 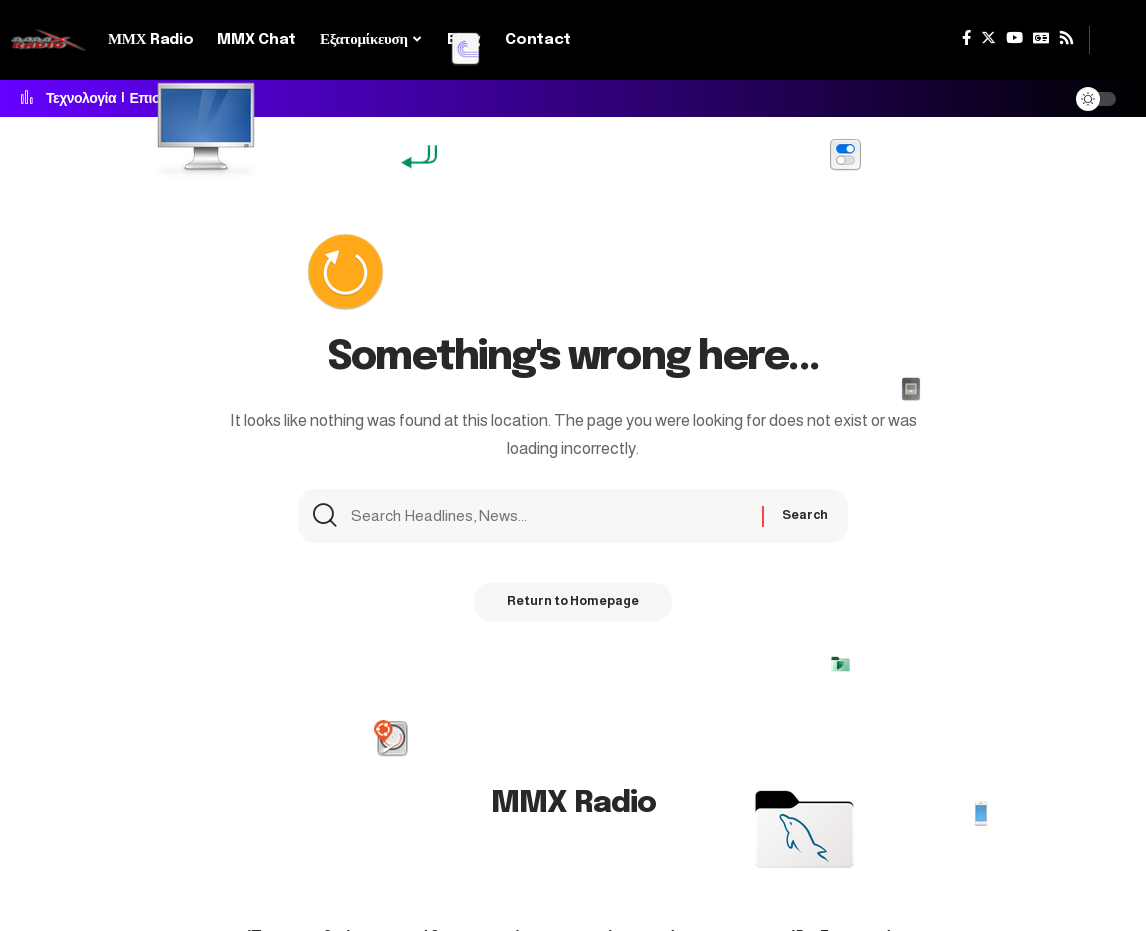 What do you see at coordinates (418, 154) in the screenshot?
I see `reply to all recipients of an email` at bounding box center [418, 154].